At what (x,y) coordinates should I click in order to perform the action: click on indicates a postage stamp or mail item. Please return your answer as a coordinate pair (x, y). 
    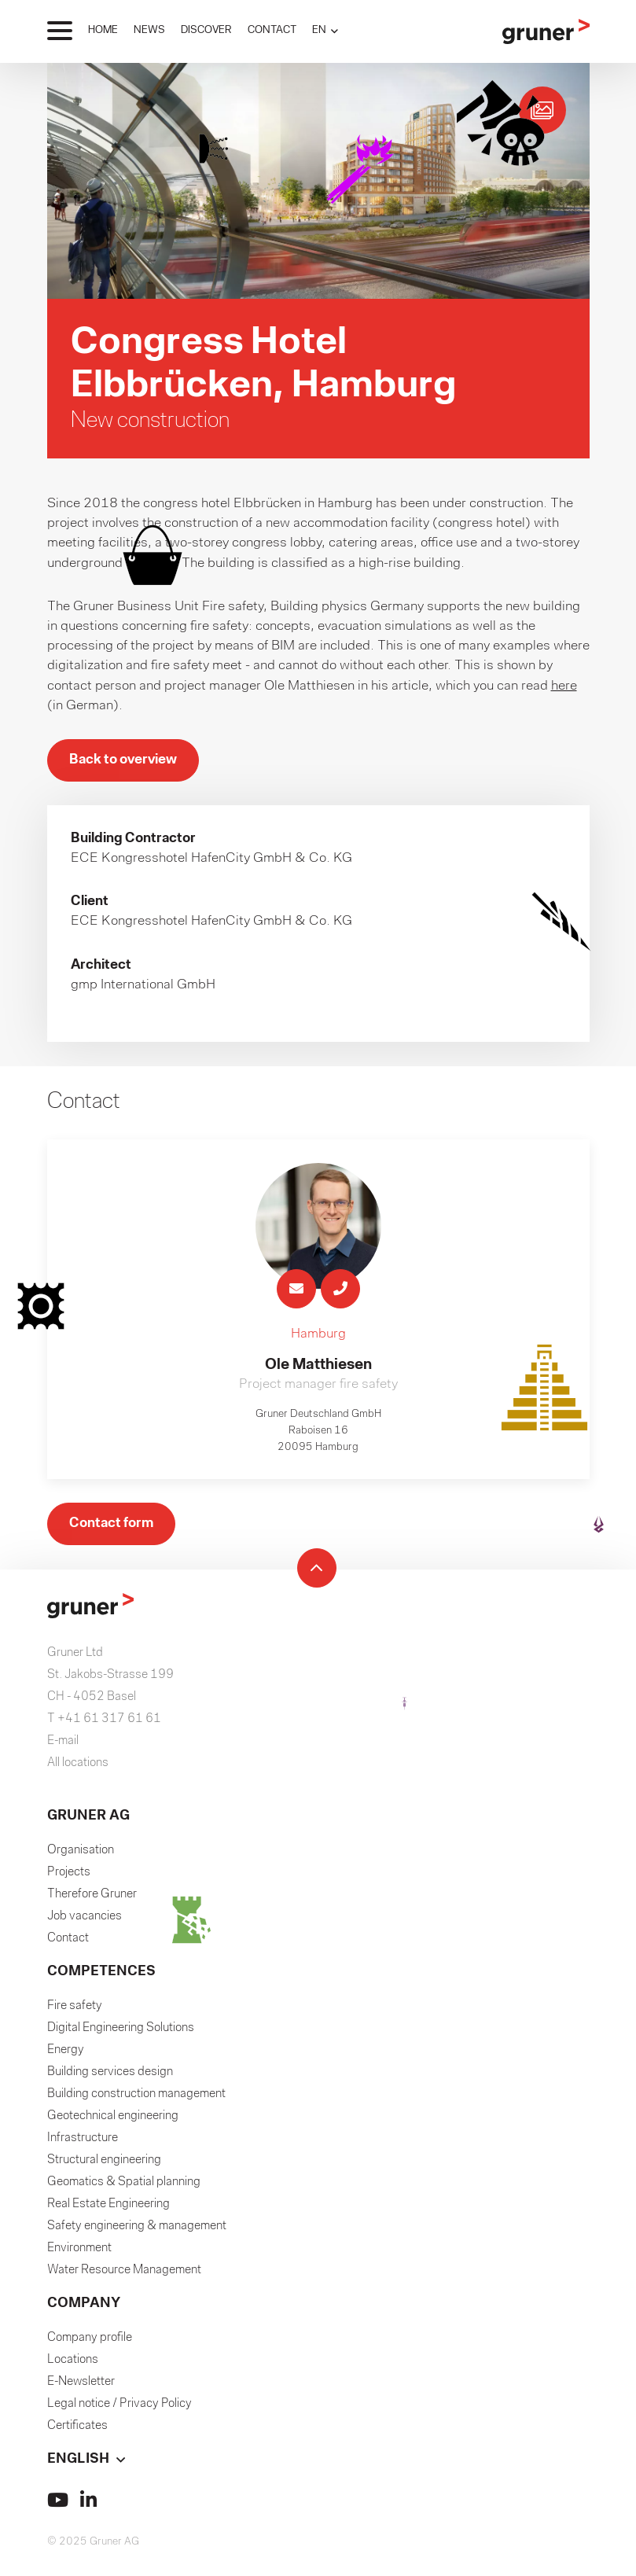
    Looking at the image, I should click on (41, 1306).